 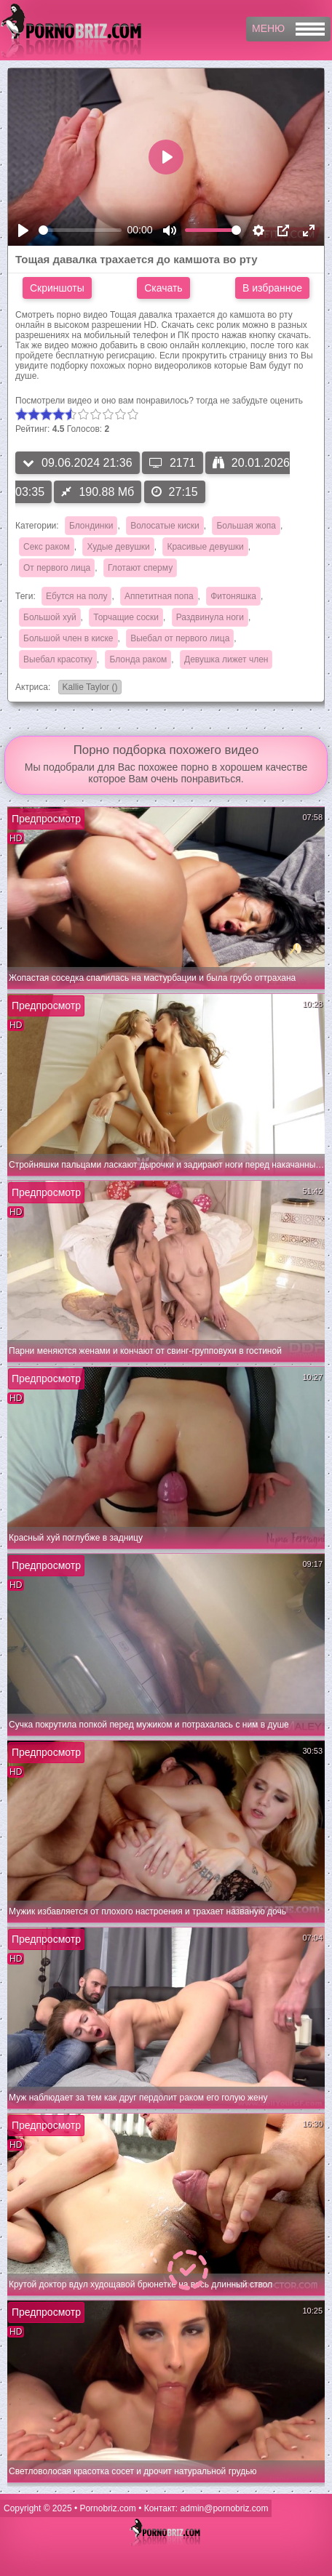 I want to click on mark task as complete, so click(x=188, y=2270).